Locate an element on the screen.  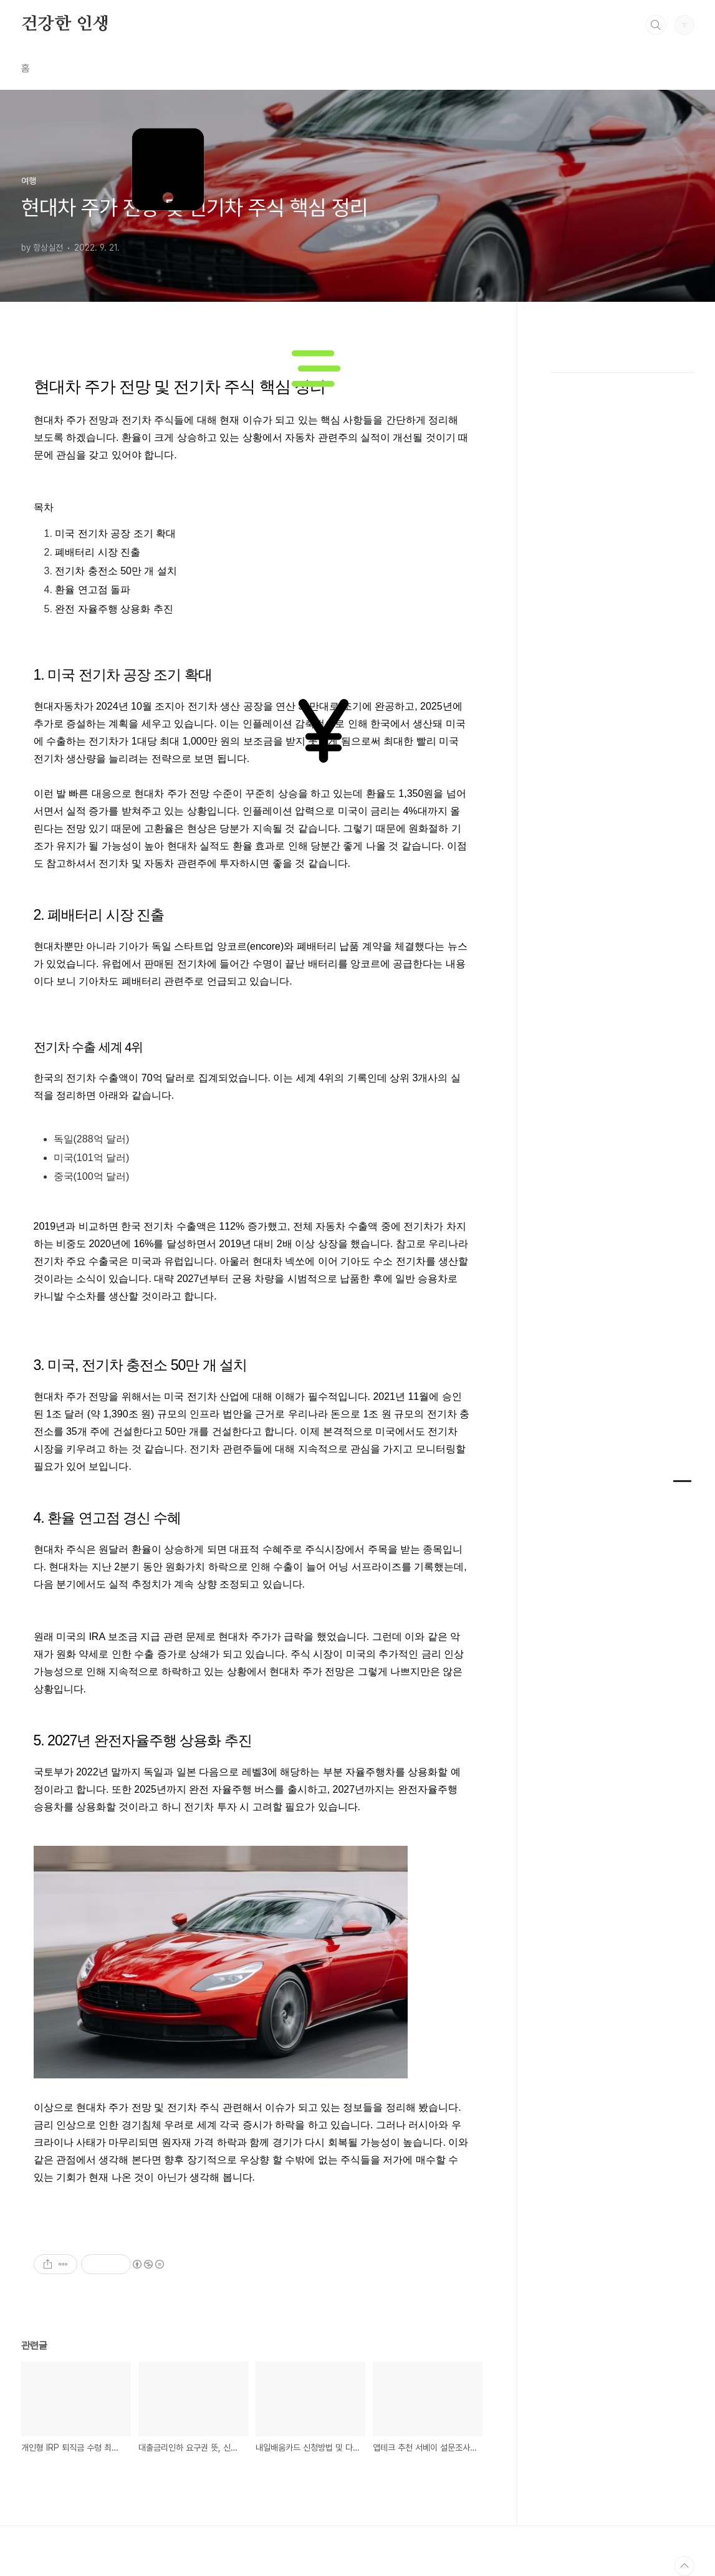
indicates price or payment in Chinese yuan (renminbi) is located at coordinates (324, 731).